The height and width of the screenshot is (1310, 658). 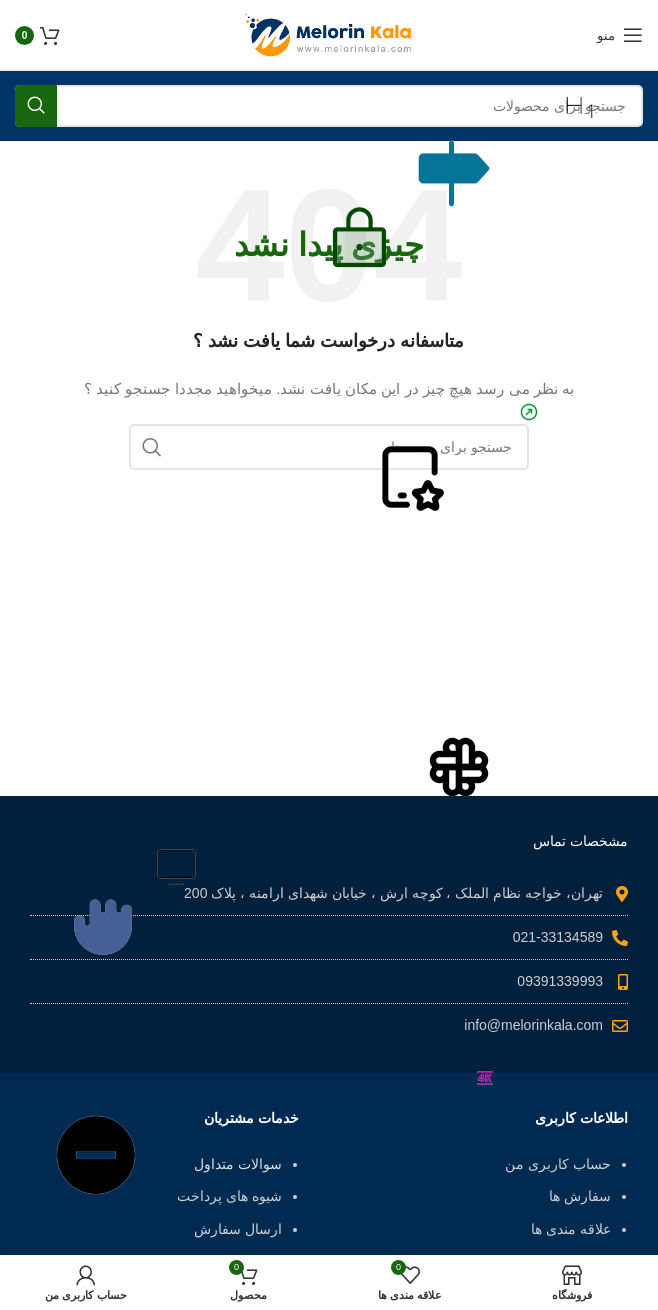 I want to click on navigate to directions or wayfinding, so click(x=451, y=173).